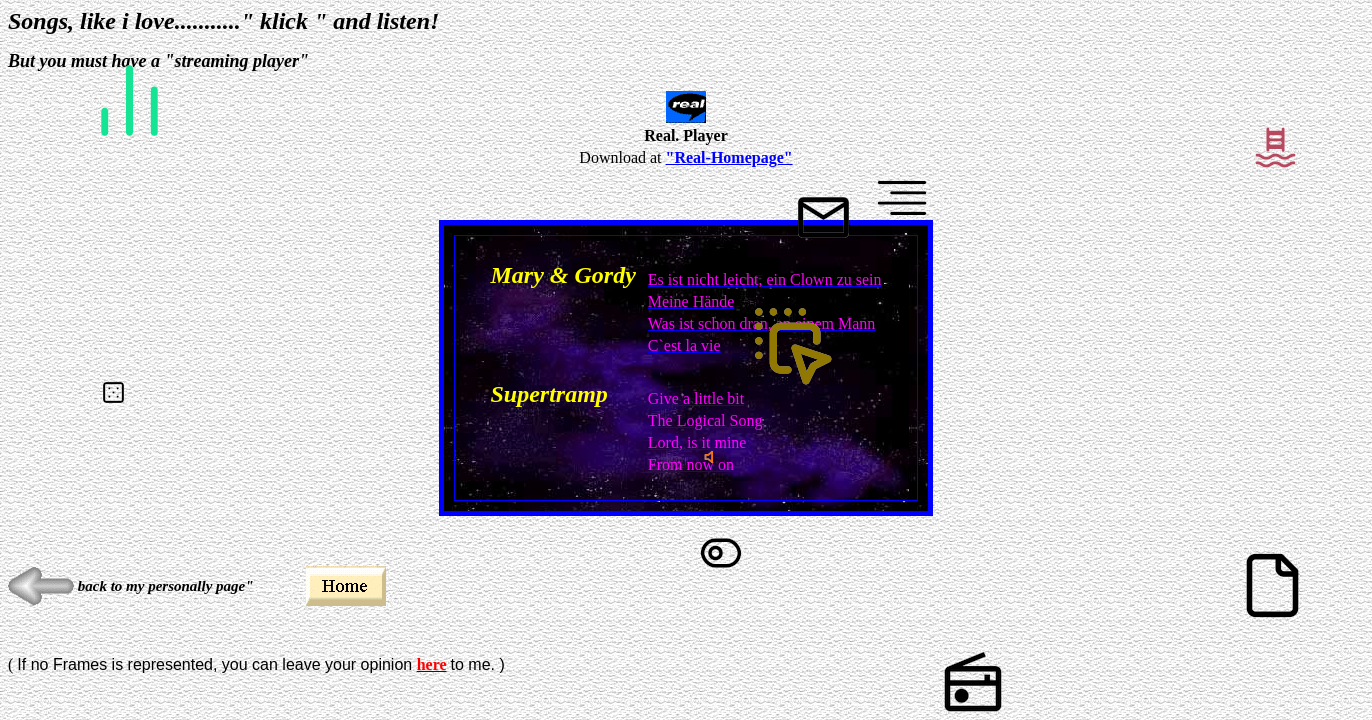 The width and height of the screenshot is (1372, 720). What do you see at coordinates (823, 217) in the screenshot?
I see `open your email inbox` at bounding box center [823, 217].